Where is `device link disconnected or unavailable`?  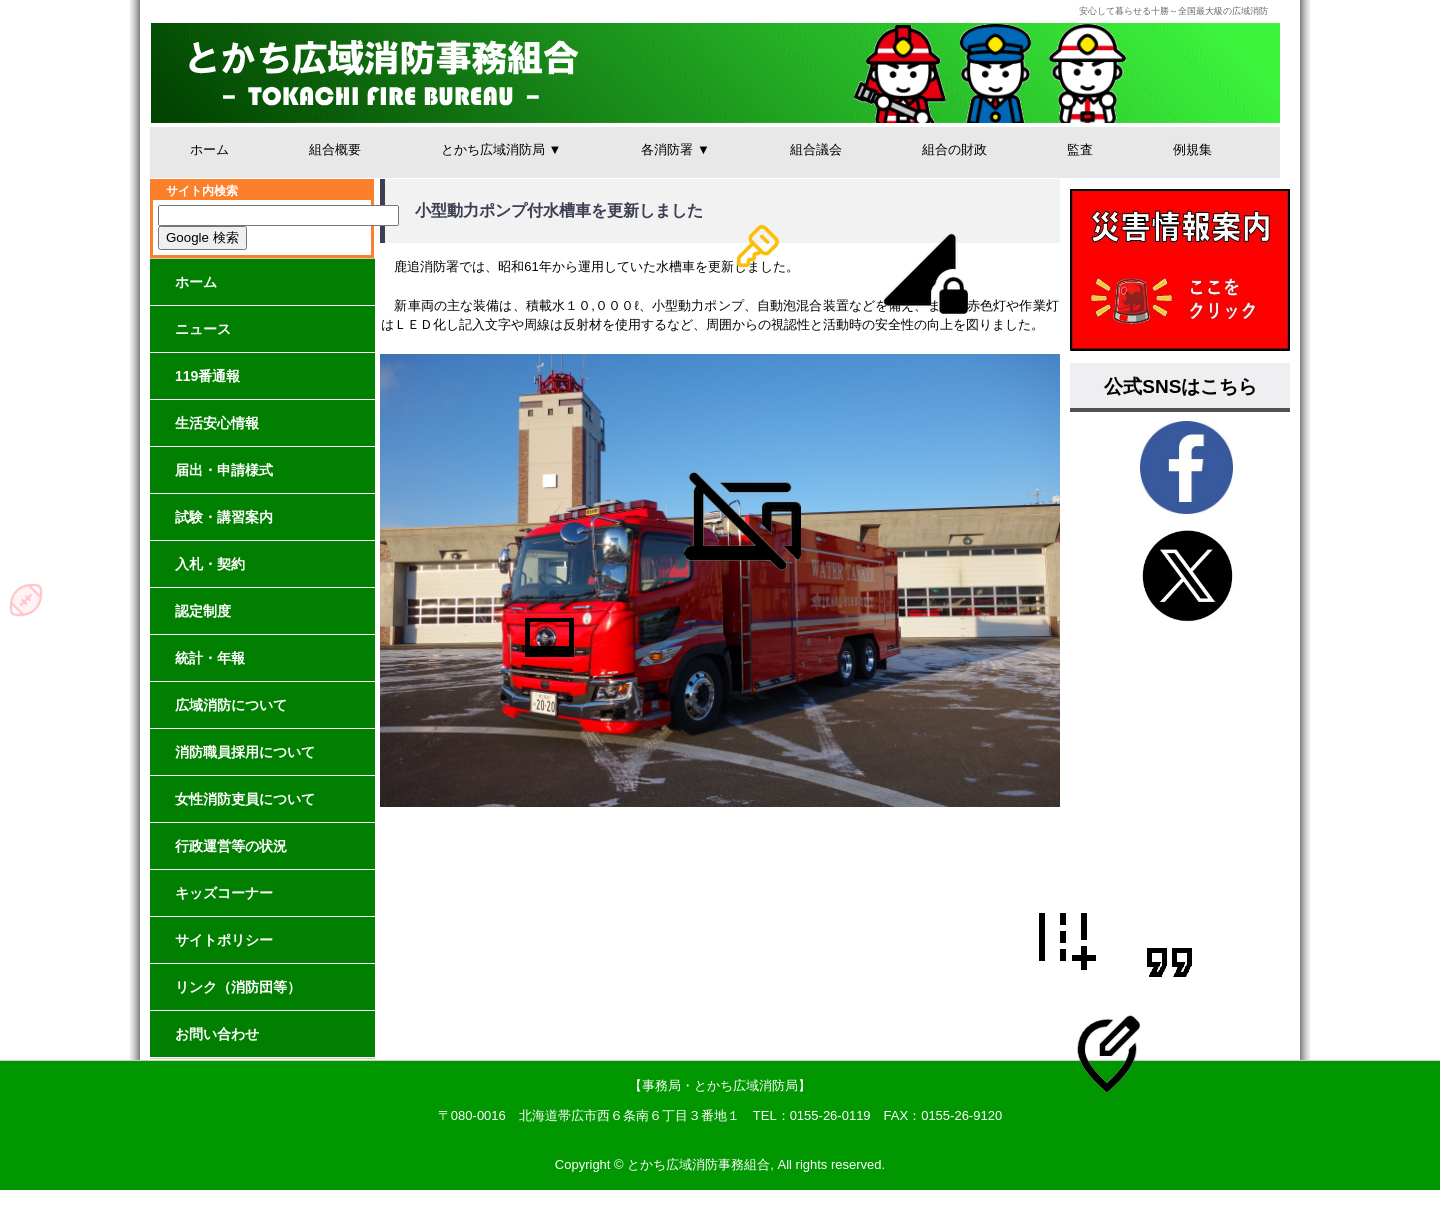 device link disconnected or unavailable is located at coordinates (742, 521).